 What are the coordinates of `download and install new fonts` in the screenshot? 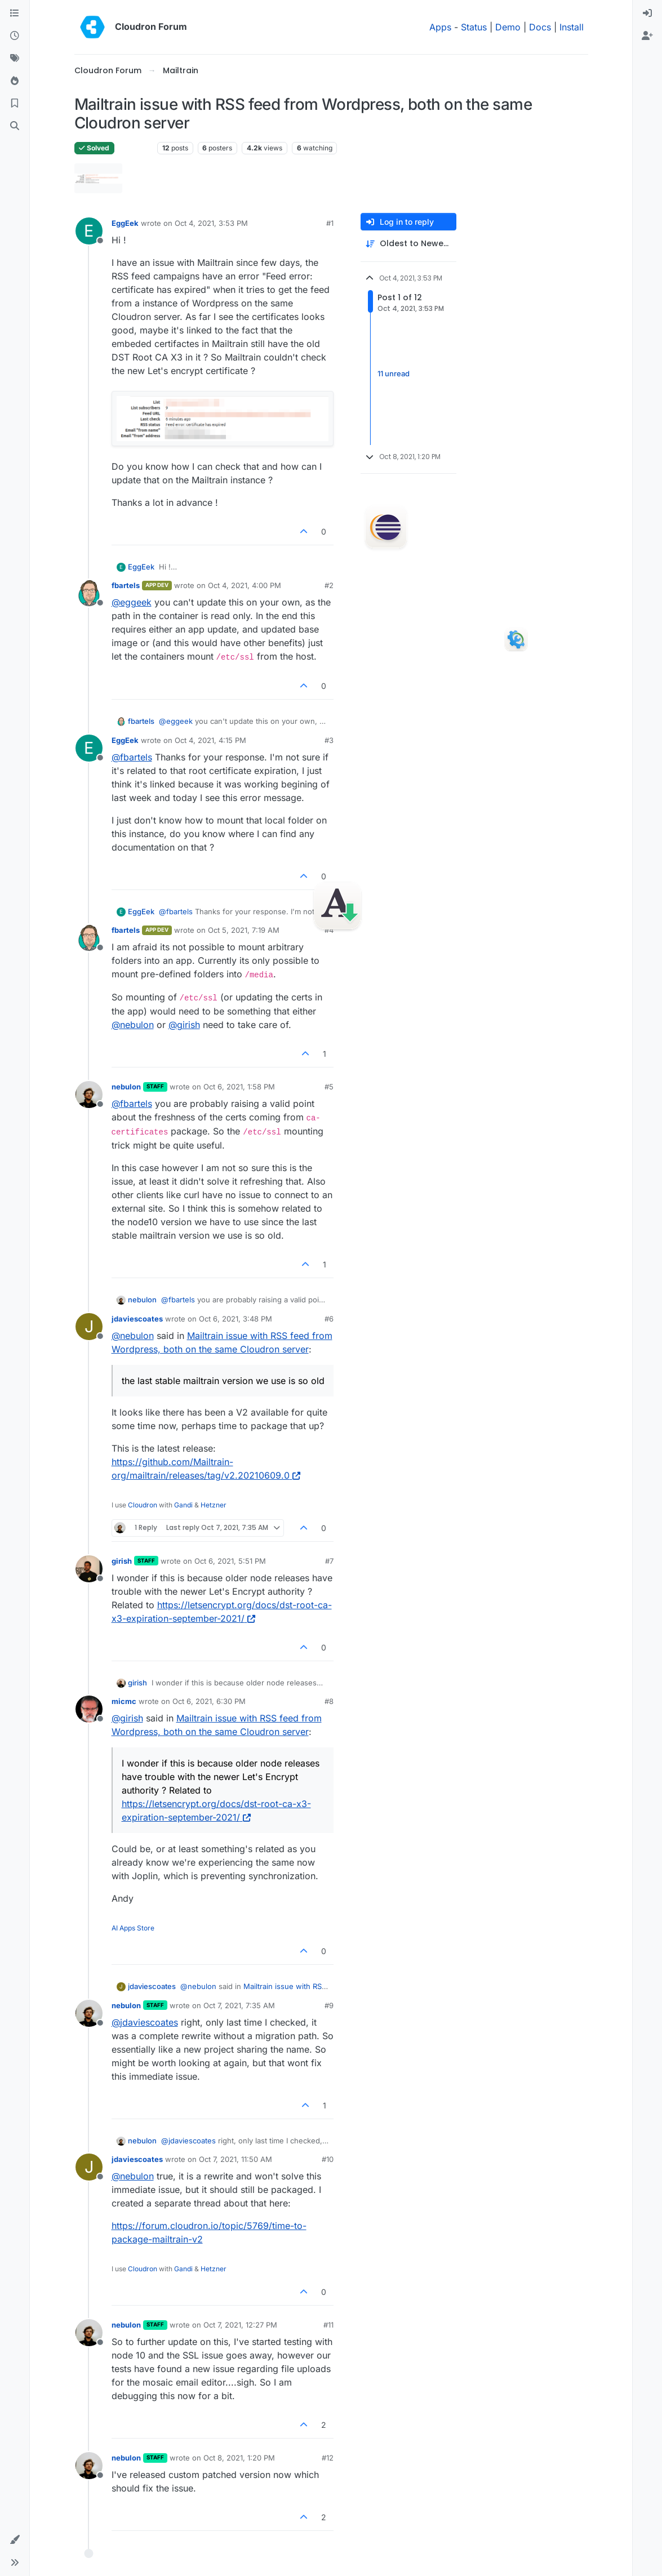 It's located at (337, 906).